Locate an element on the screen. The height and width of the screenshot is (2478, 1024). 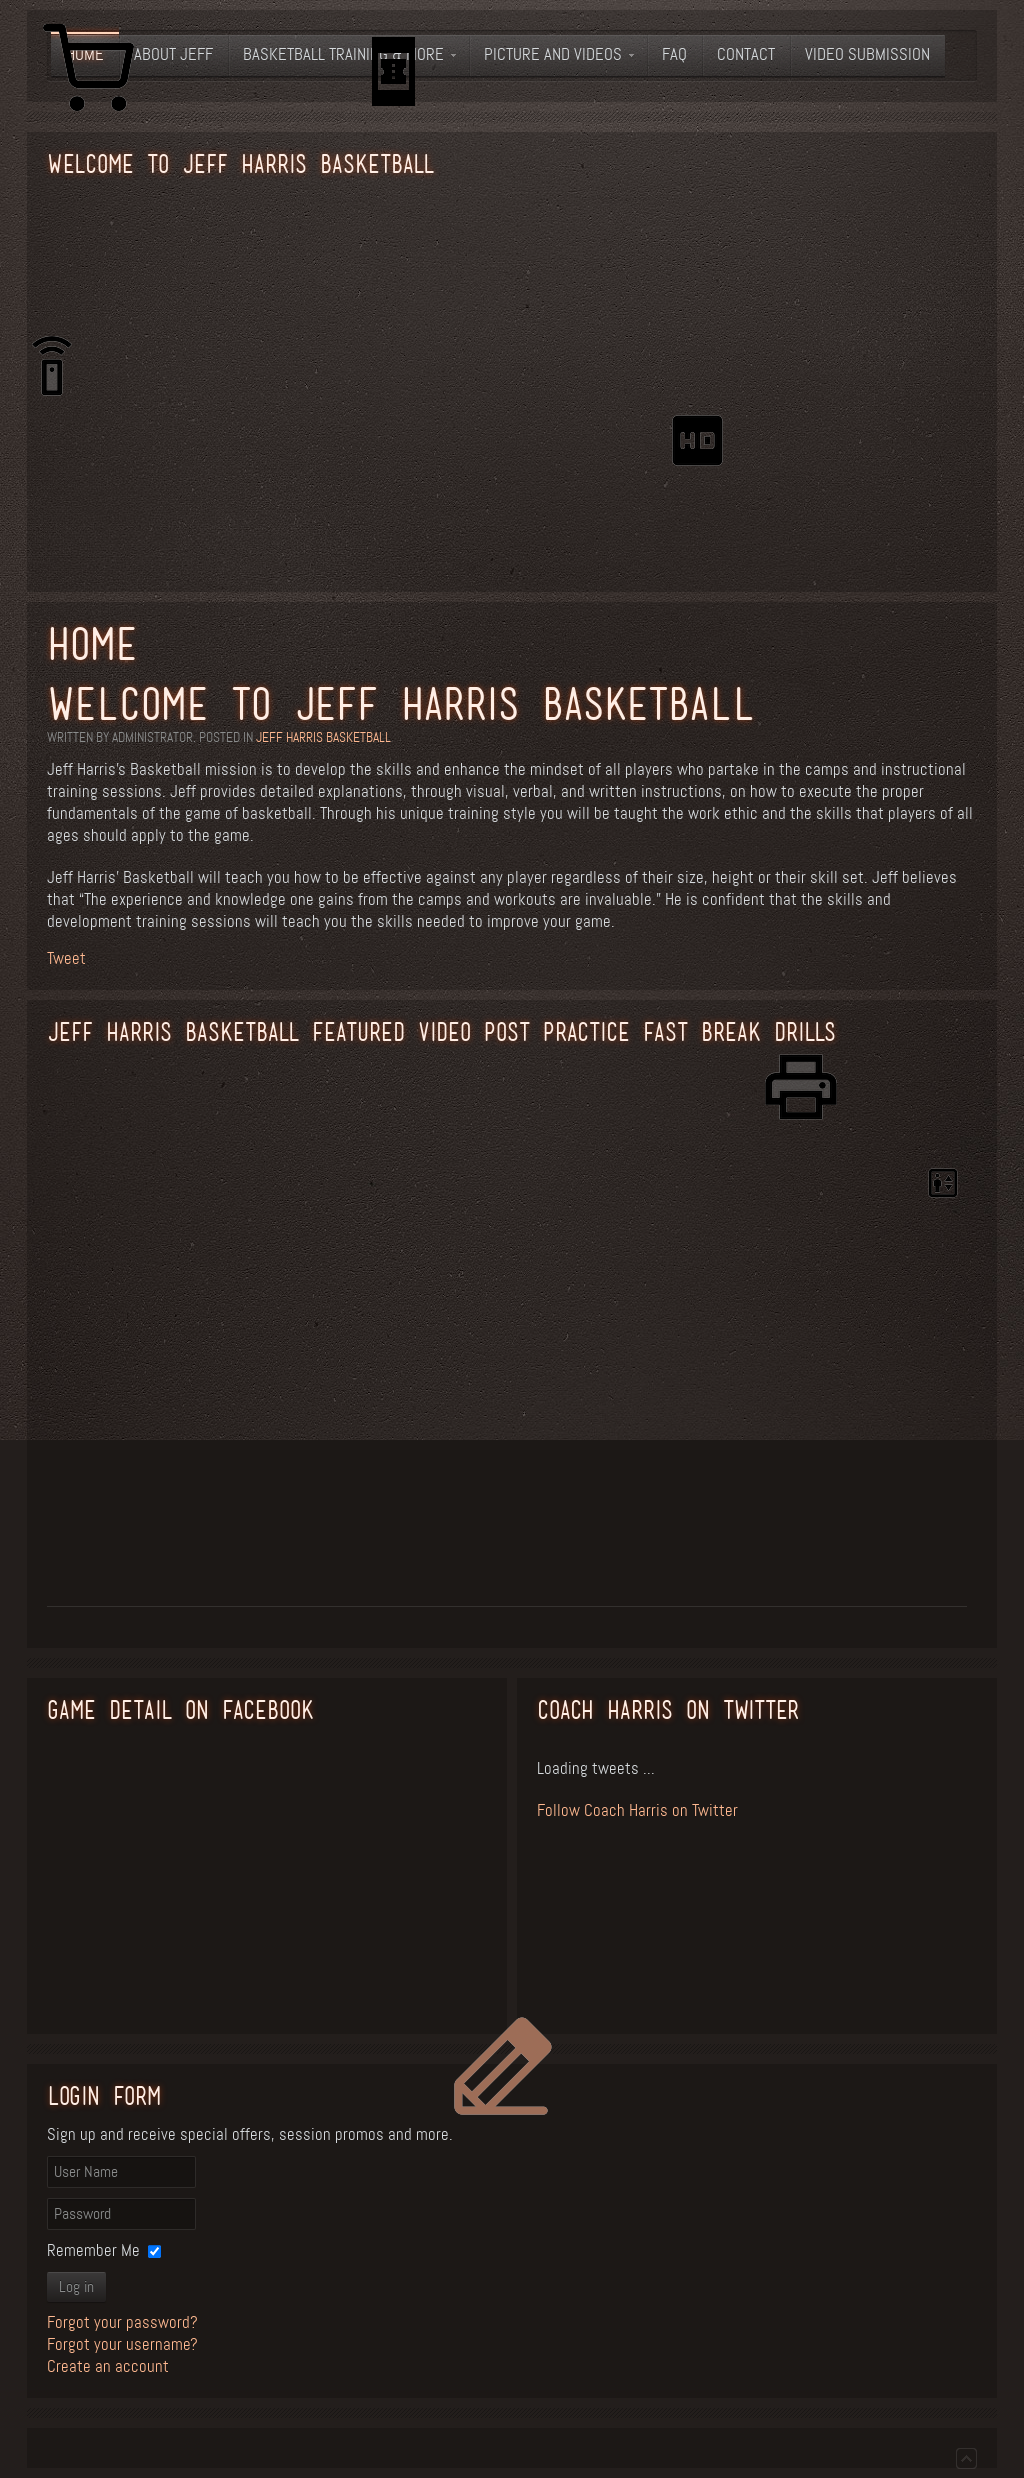
view your shopping cart is located at coordinates (88, 69).